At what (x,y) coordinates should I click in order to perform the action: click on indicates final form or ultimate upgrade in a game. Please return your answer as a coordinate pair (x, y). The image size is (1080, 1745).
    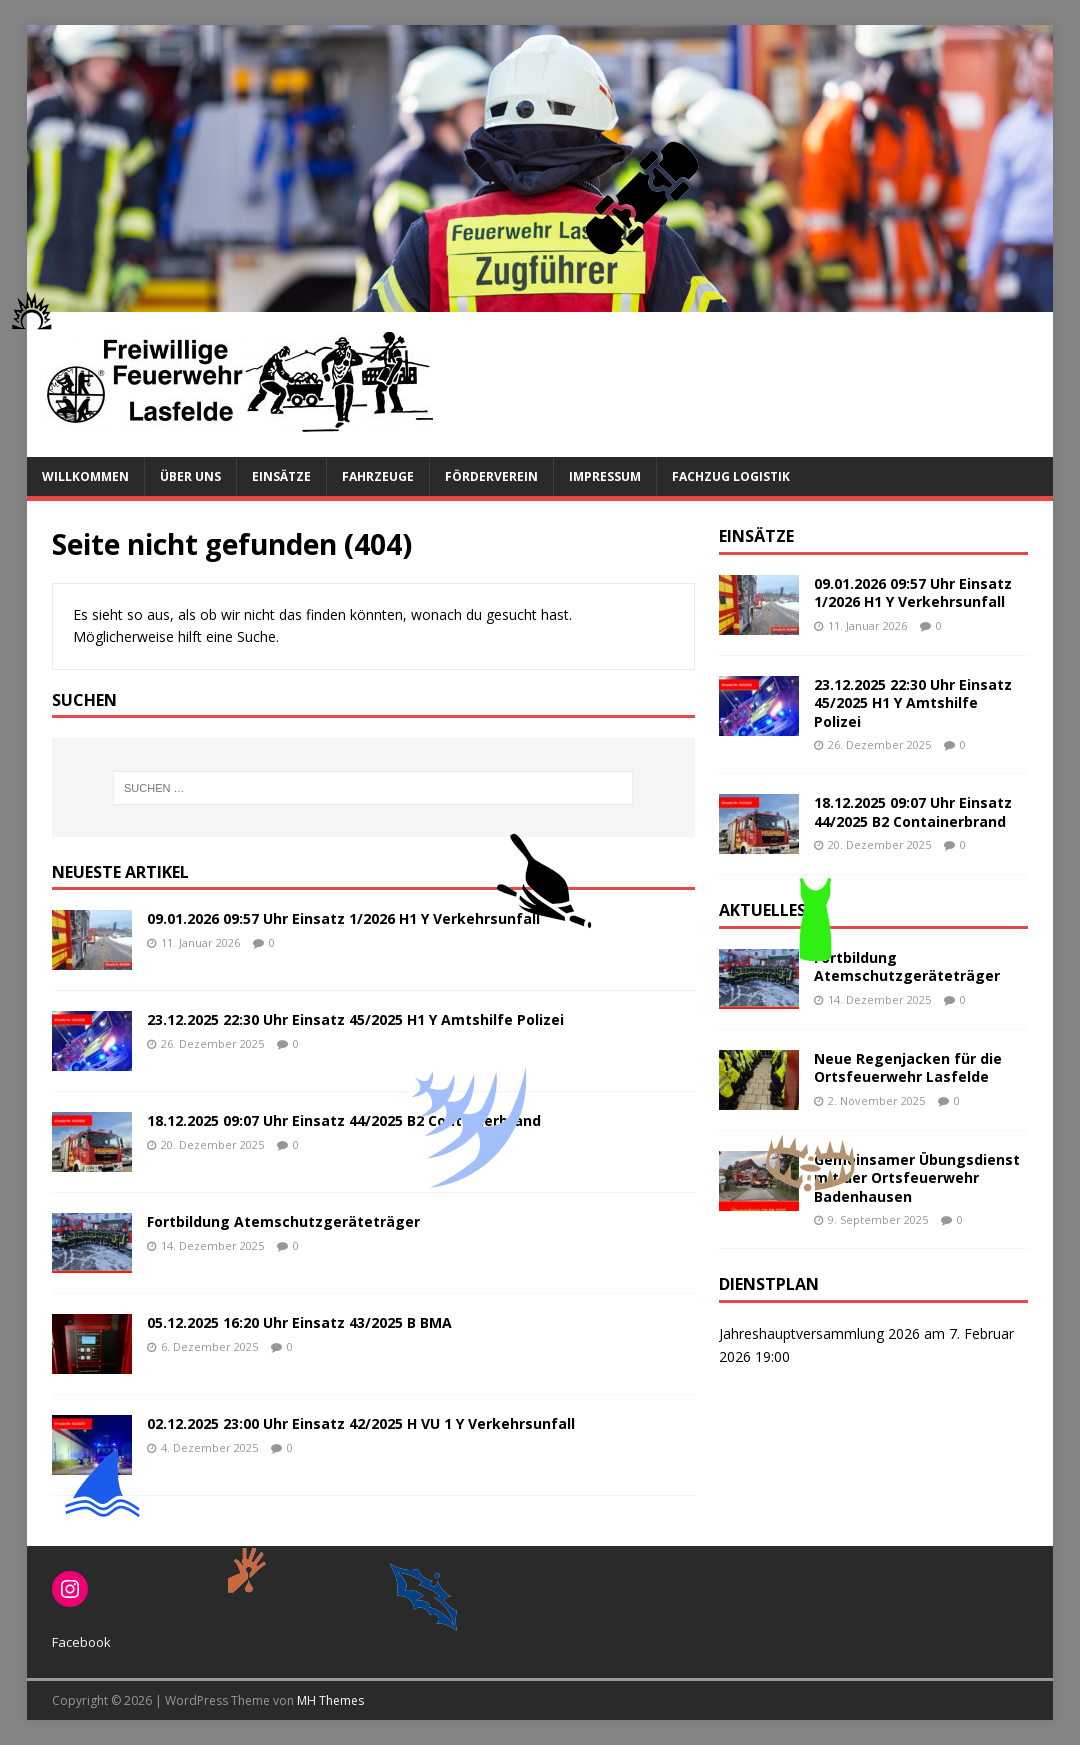
    Looking at the image, I should click on (32, 310).